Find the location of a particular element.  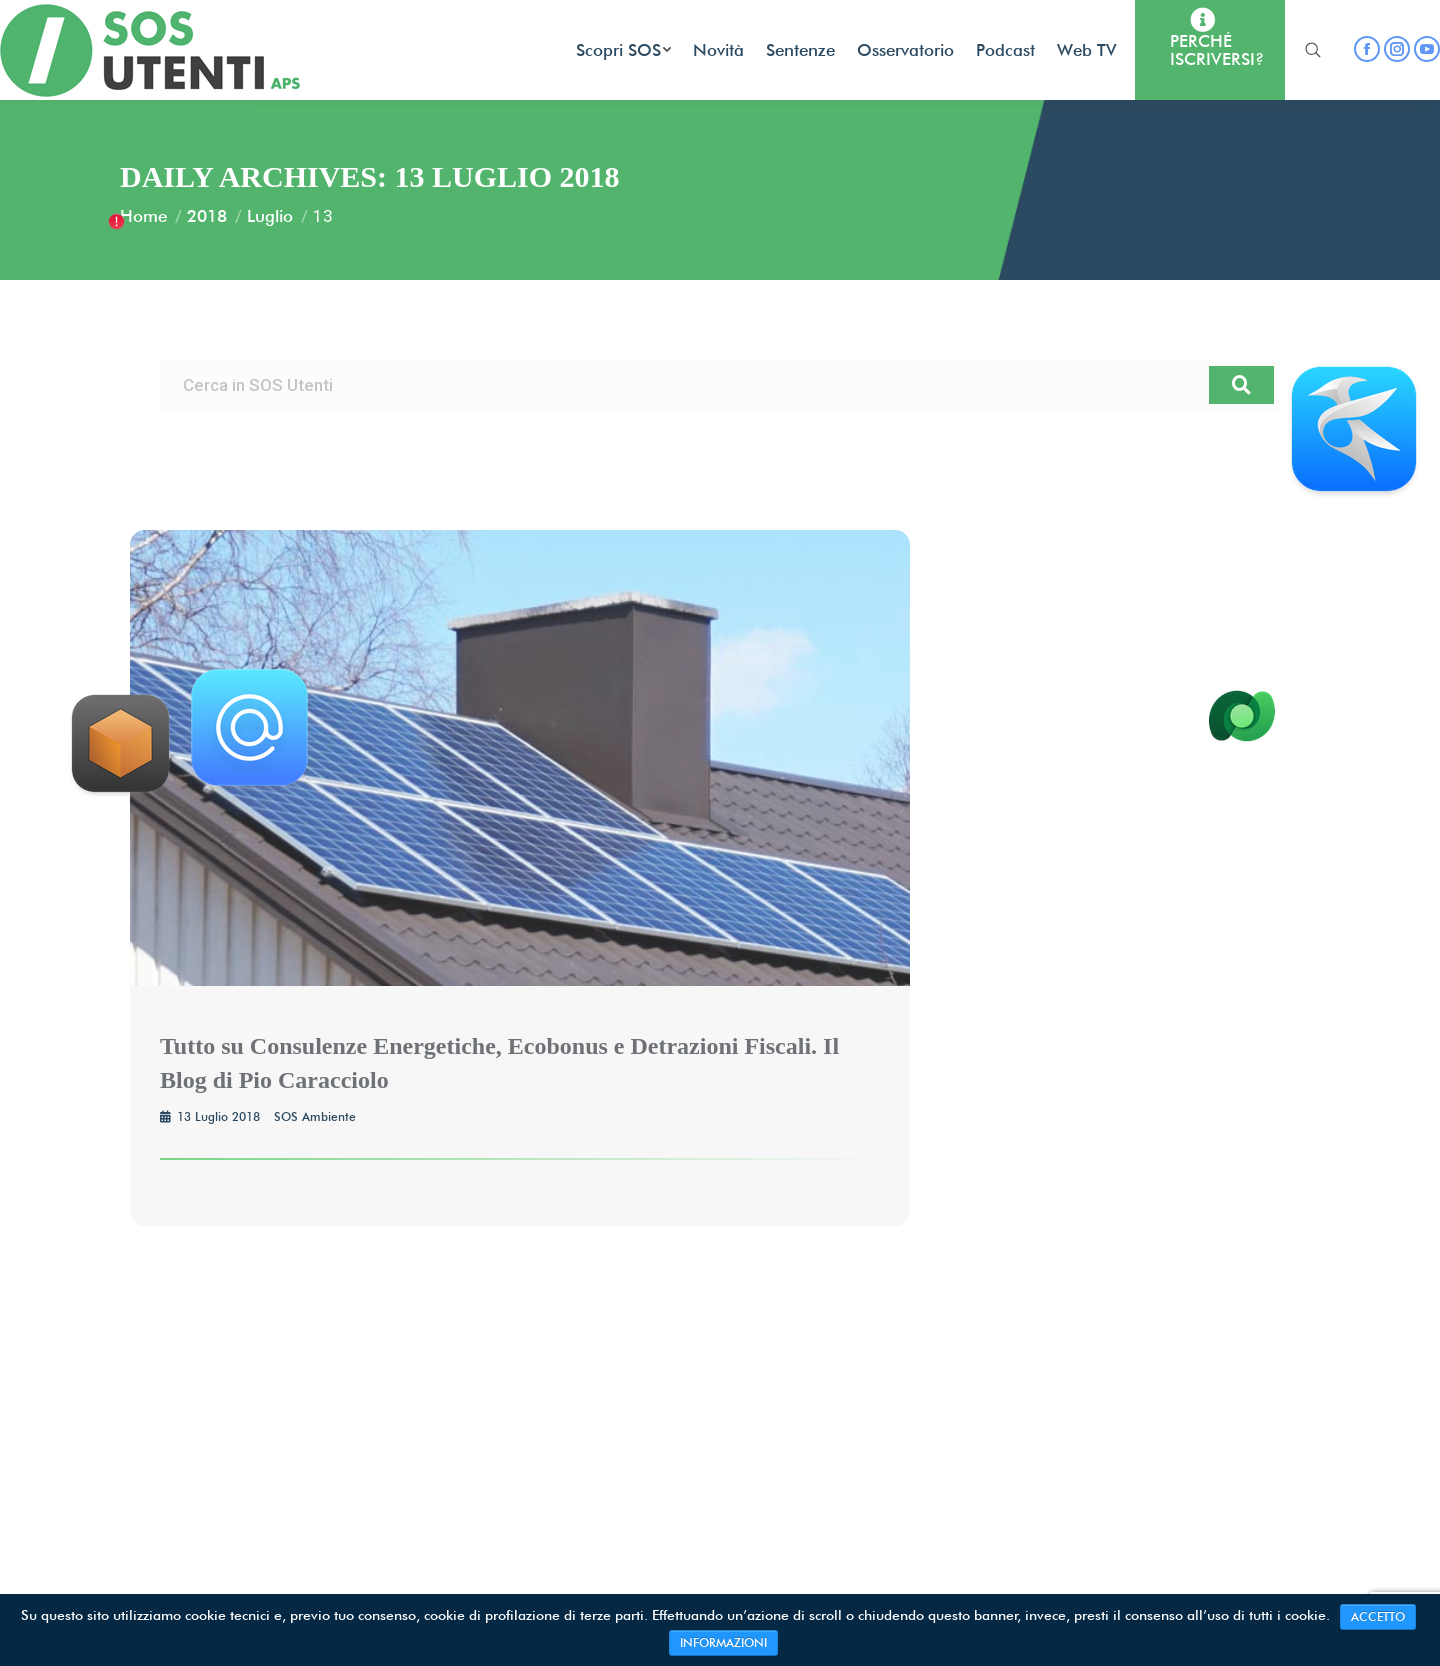

open kate text editor is located at coordinates (1354, 429).